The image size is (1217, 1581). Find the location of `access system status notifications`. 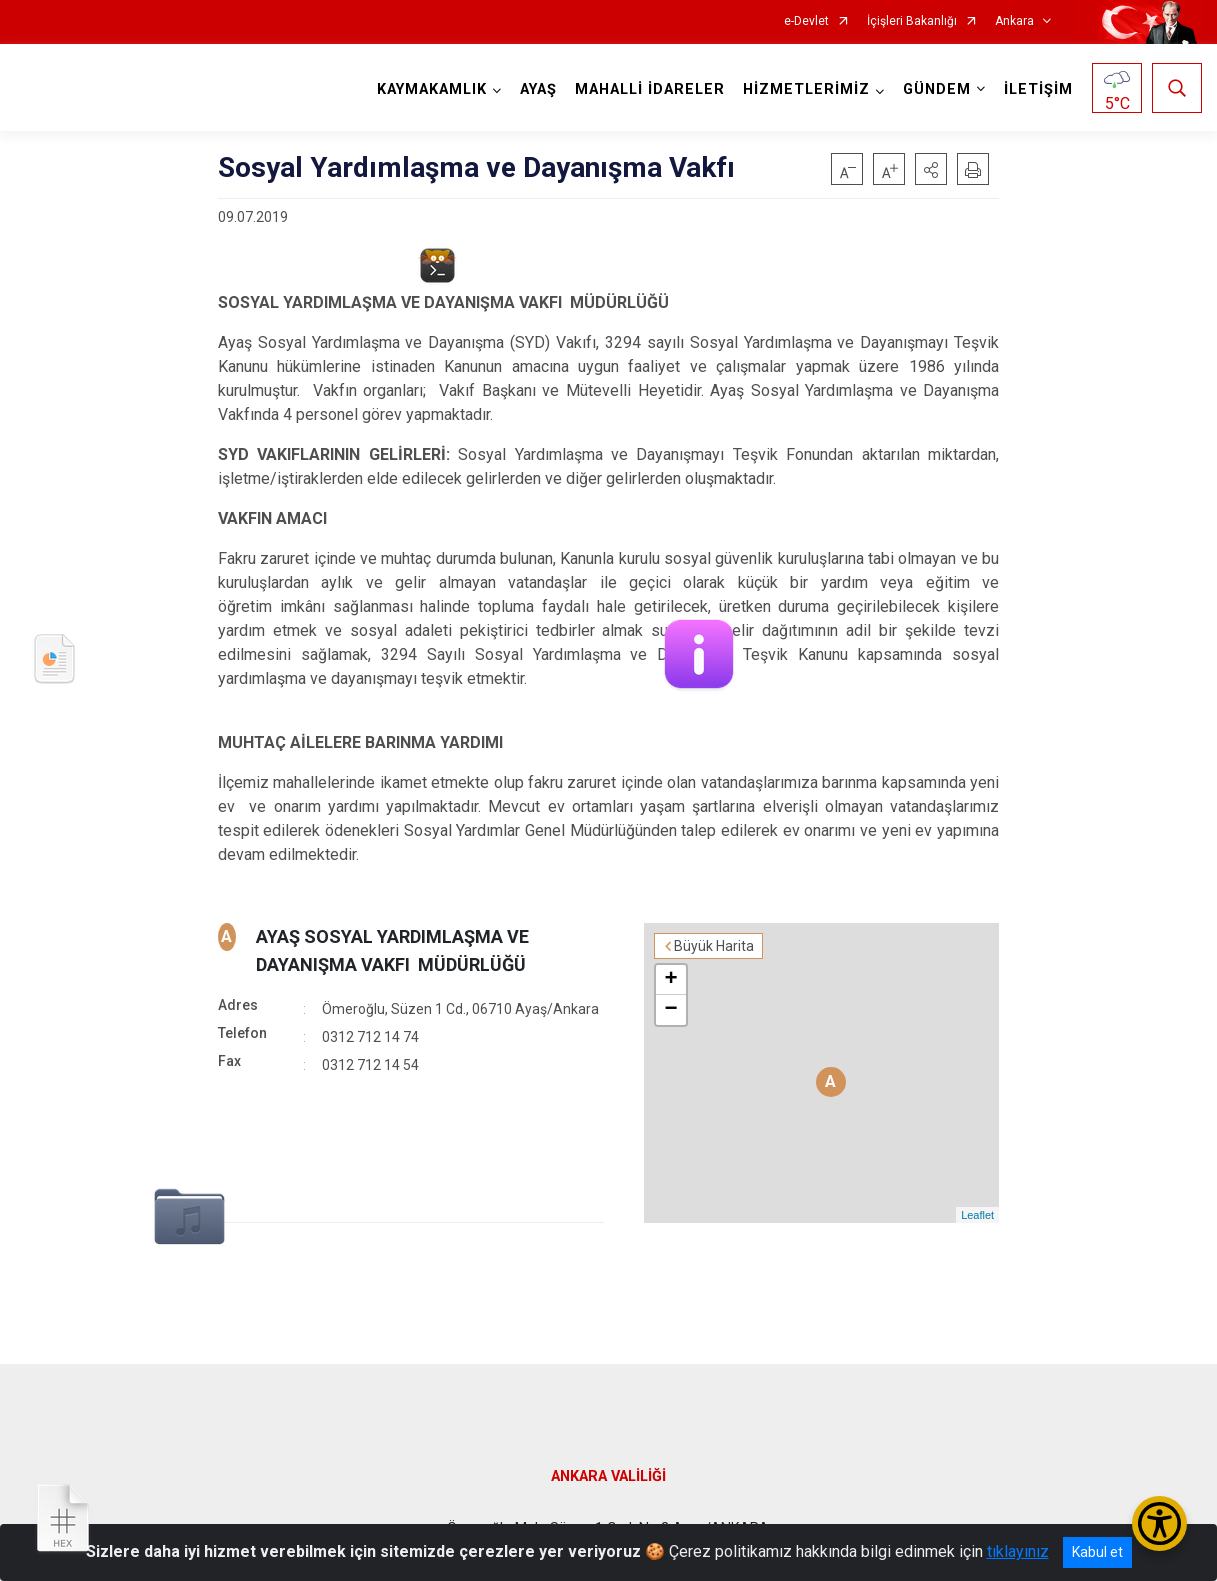

access system status notifications is located at coordinates (699, 654).